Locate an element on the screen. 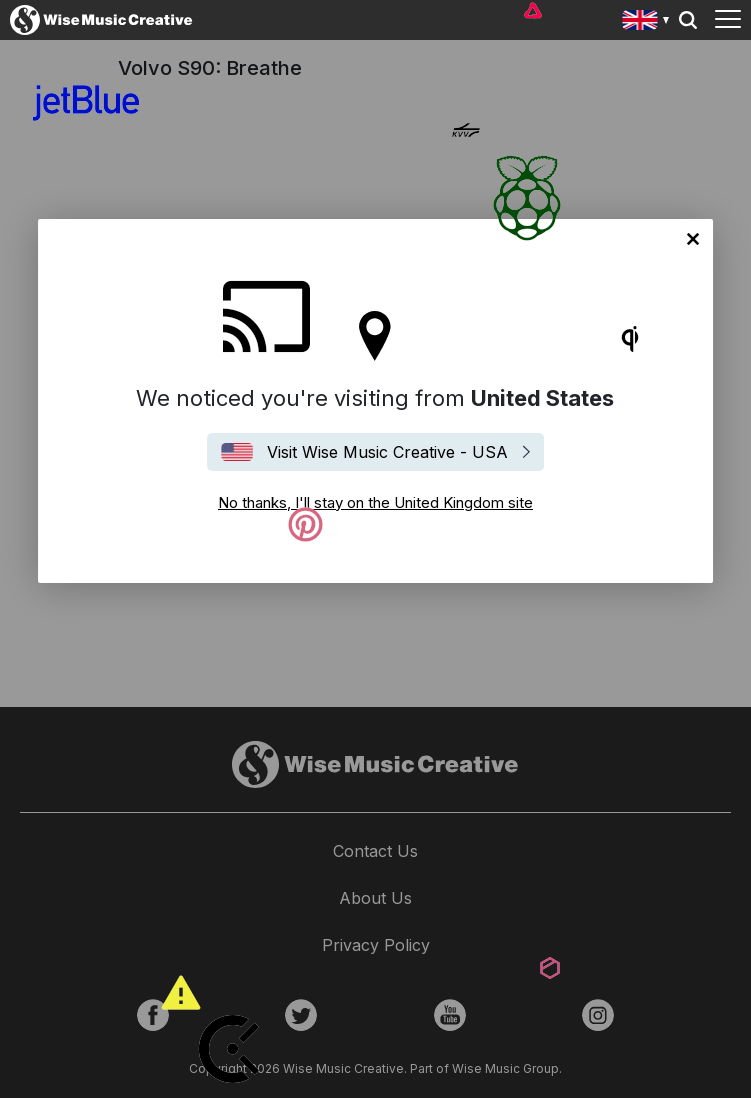  indicates qi wireless charging capability is located at coordinates (630, 339).